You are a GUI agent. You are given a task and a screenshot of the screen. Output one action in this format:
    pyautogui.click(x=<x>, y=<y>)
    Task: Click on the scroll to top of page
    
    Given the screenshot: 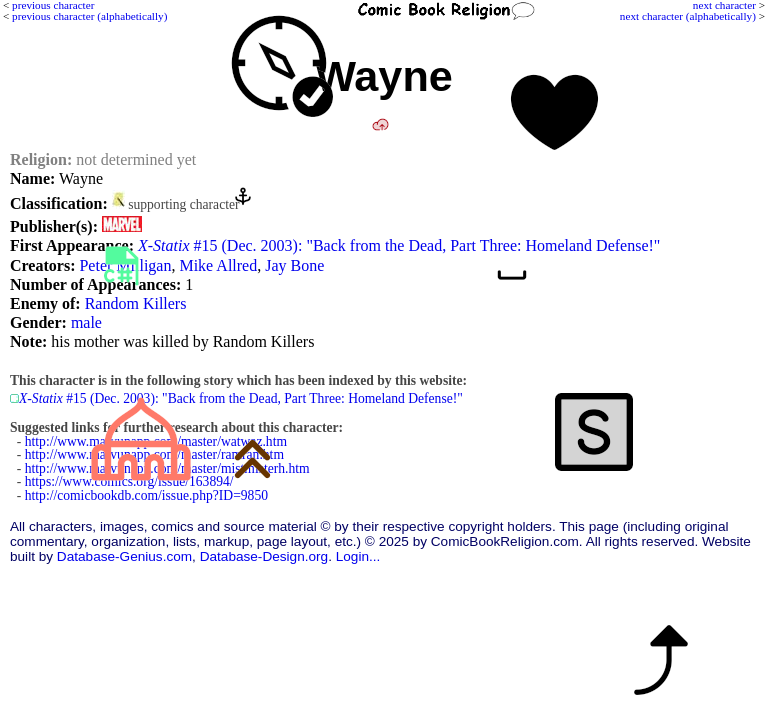 What is the action you would take?
    pyautogui.click(x=252, y=460)
    